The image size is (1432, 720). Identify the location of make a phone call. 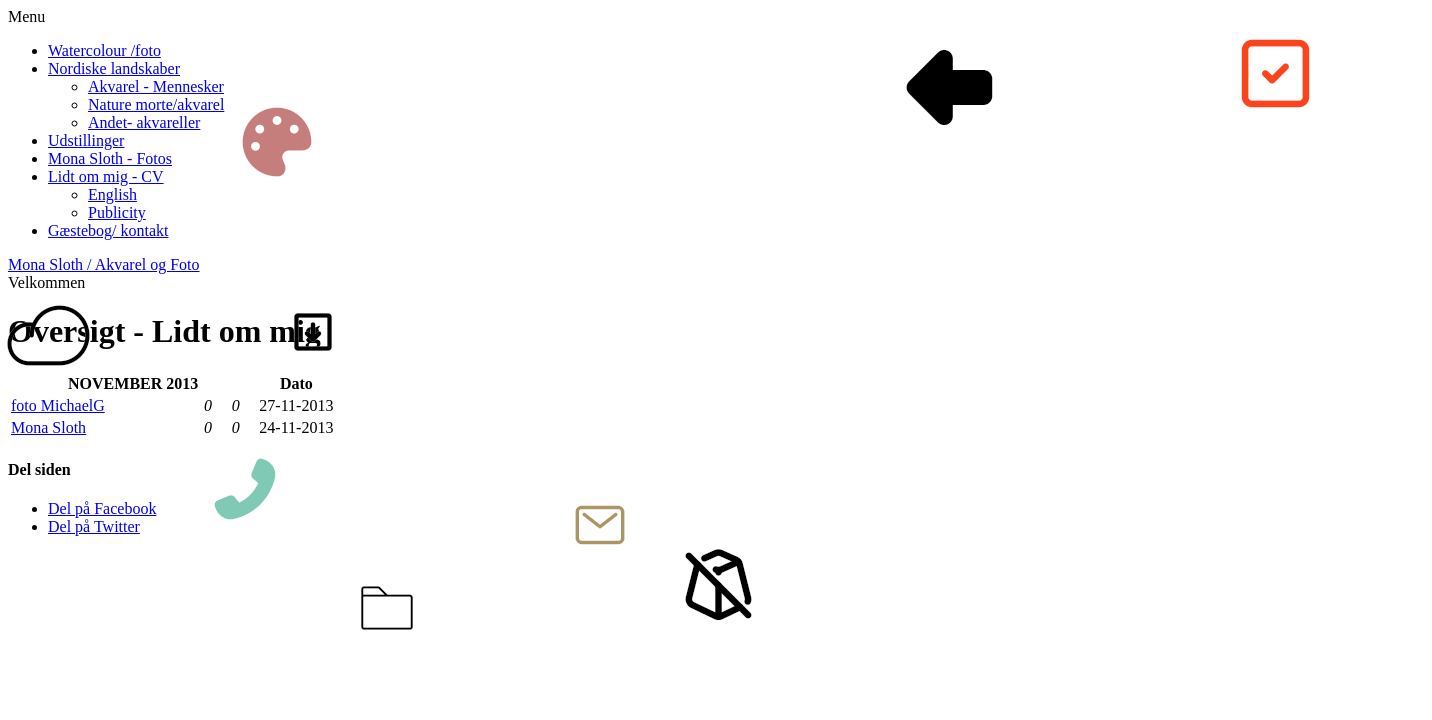
(245, 489).